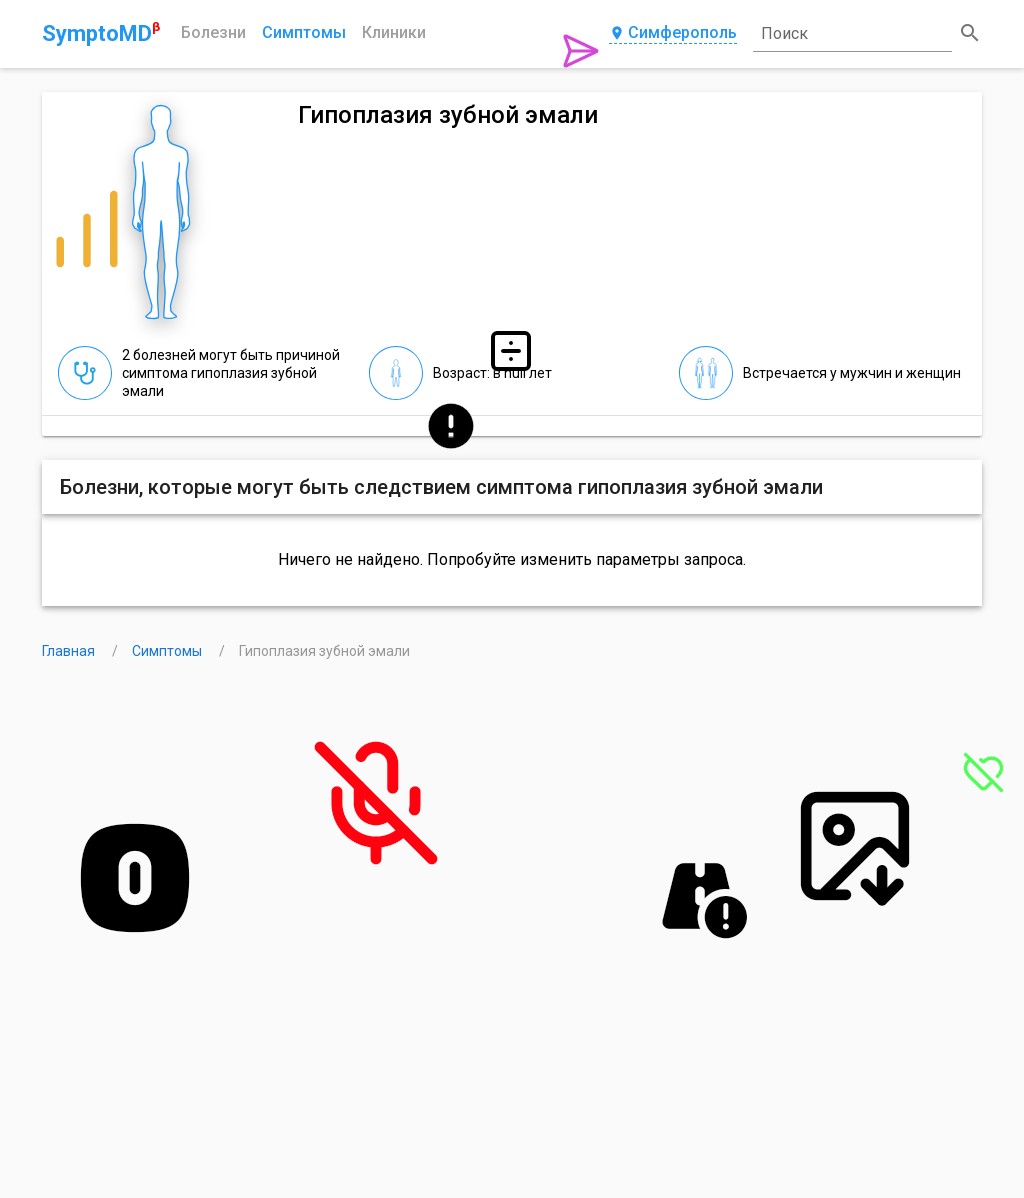 This screenshot has height=1198, width=1024. I want to click on perform a division calculation, so click(511, 351).